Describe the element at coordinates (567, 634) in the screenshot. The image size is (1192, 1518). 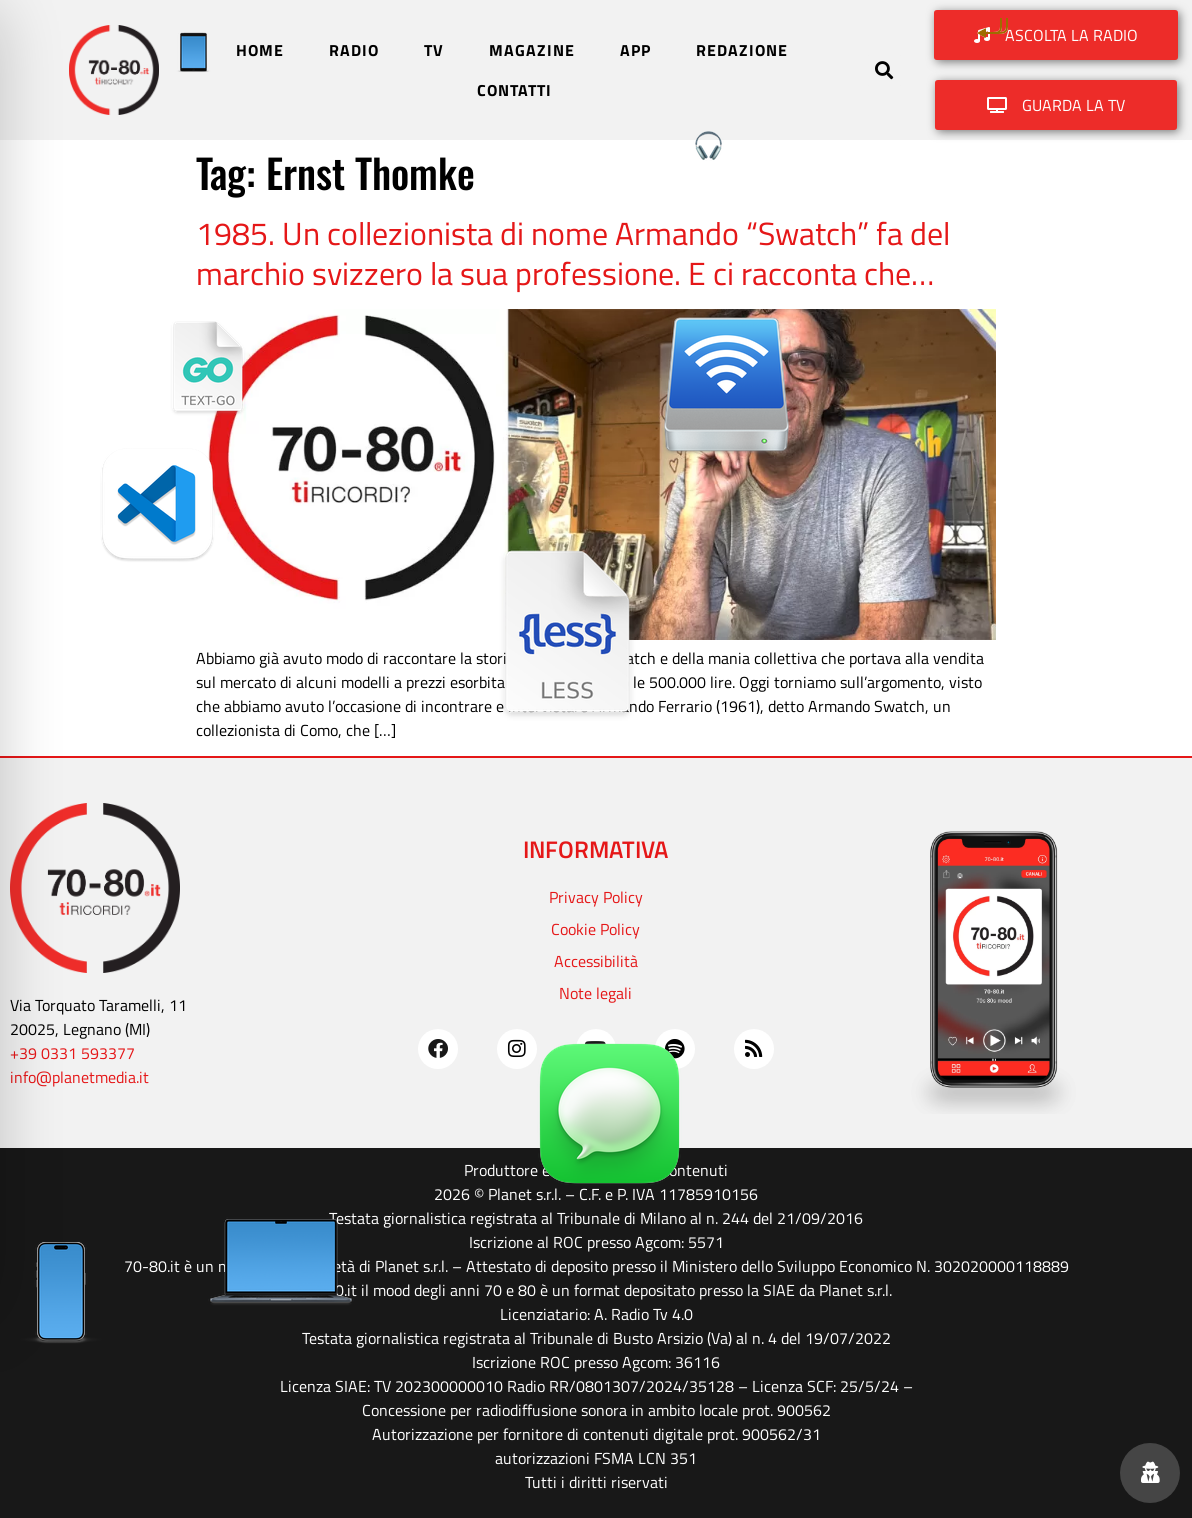
I see `a LESS stylesheet file` at that location.